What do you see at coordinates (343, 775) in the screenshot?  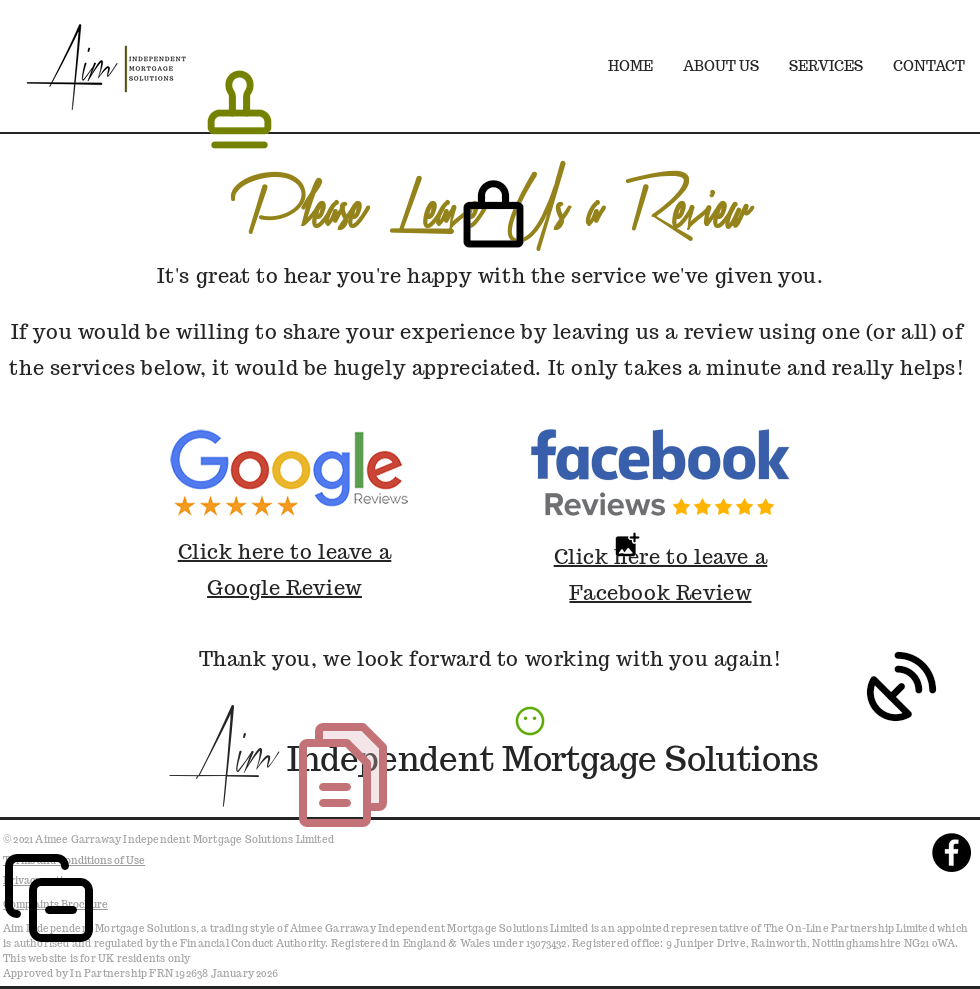 I see `view all files or documents` at bounding box center [343, 775].